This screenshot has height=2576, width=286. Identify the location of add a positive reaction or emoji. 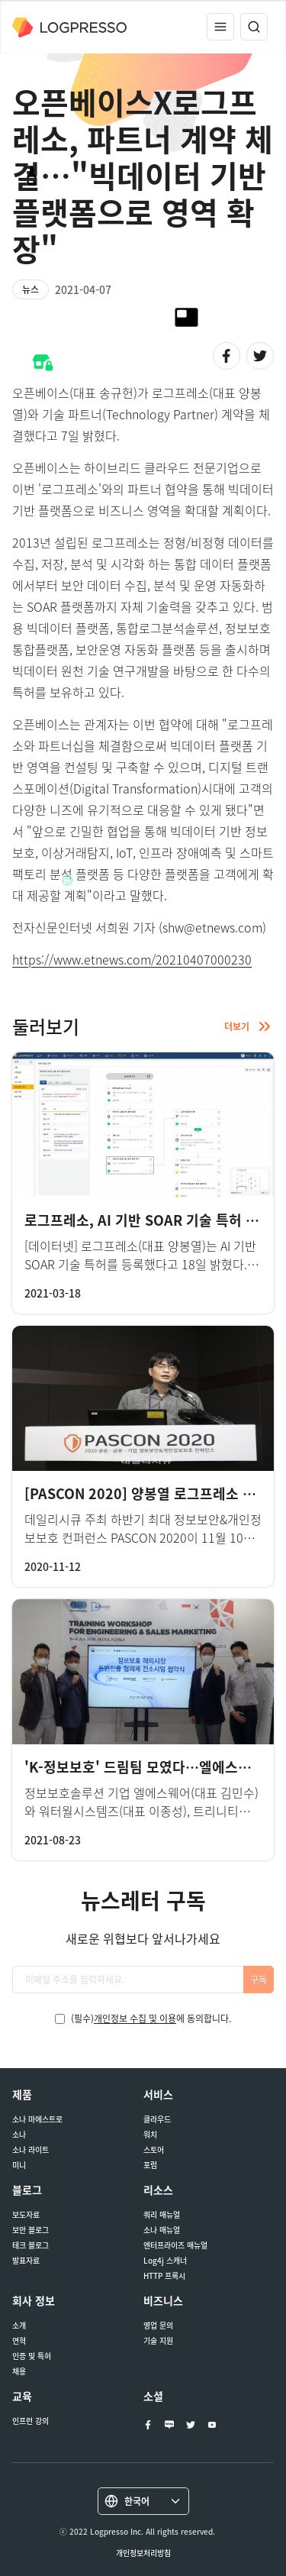
(67, 880).